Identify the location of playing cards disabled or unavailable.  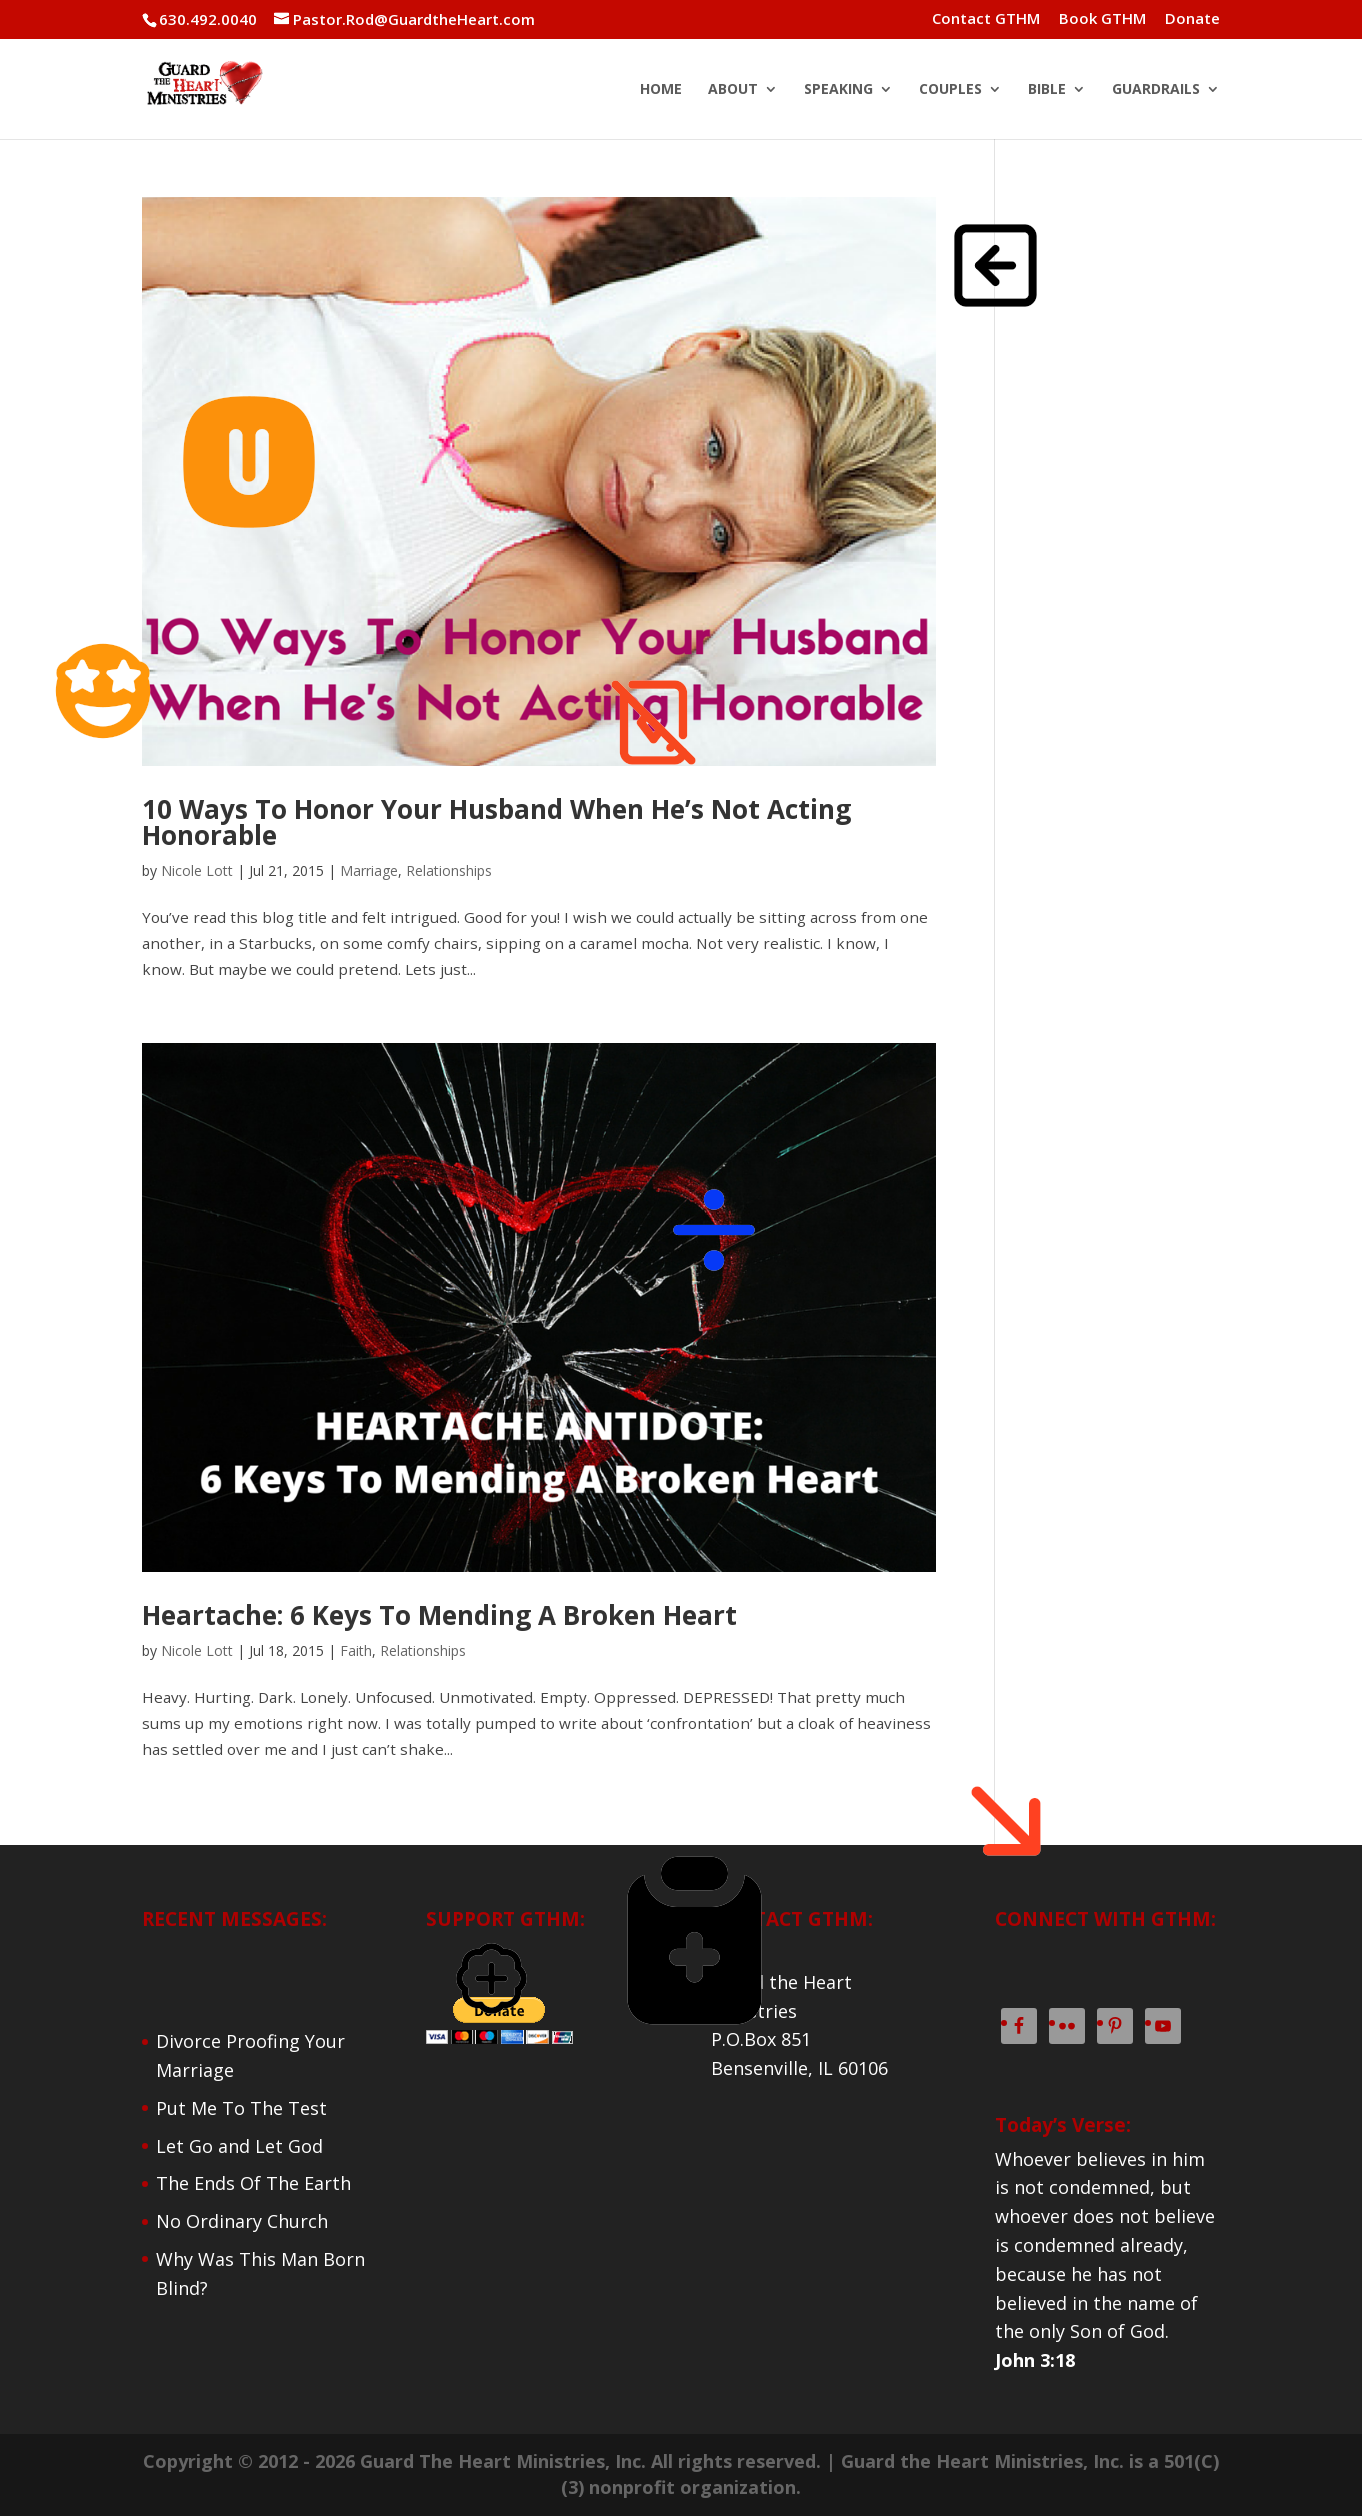
(653, 722).